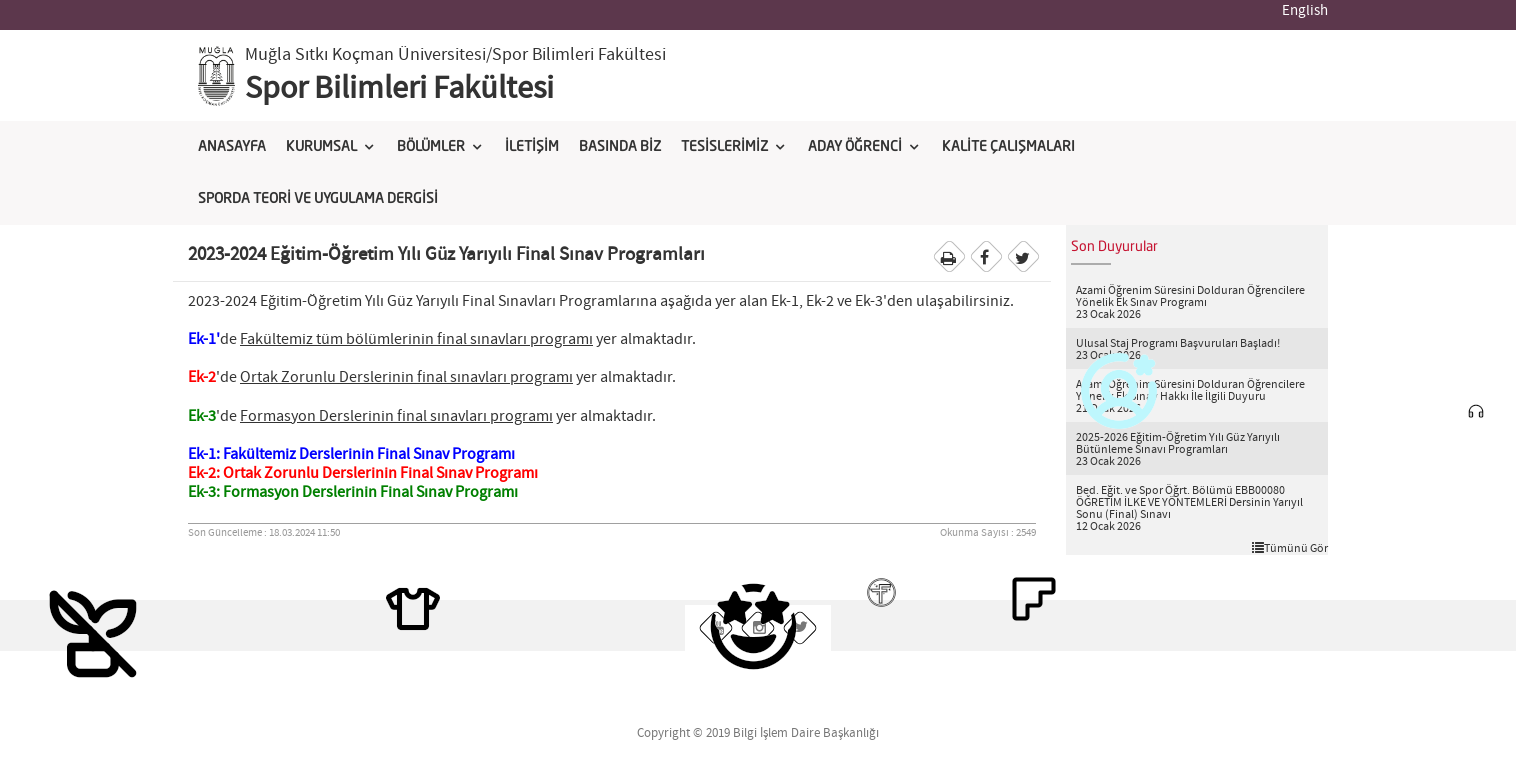 The image size is (1516, 765). Describe the element at coordinates (413, 609) in the screenshot. I see `browse clothing or apparel items` at that location.